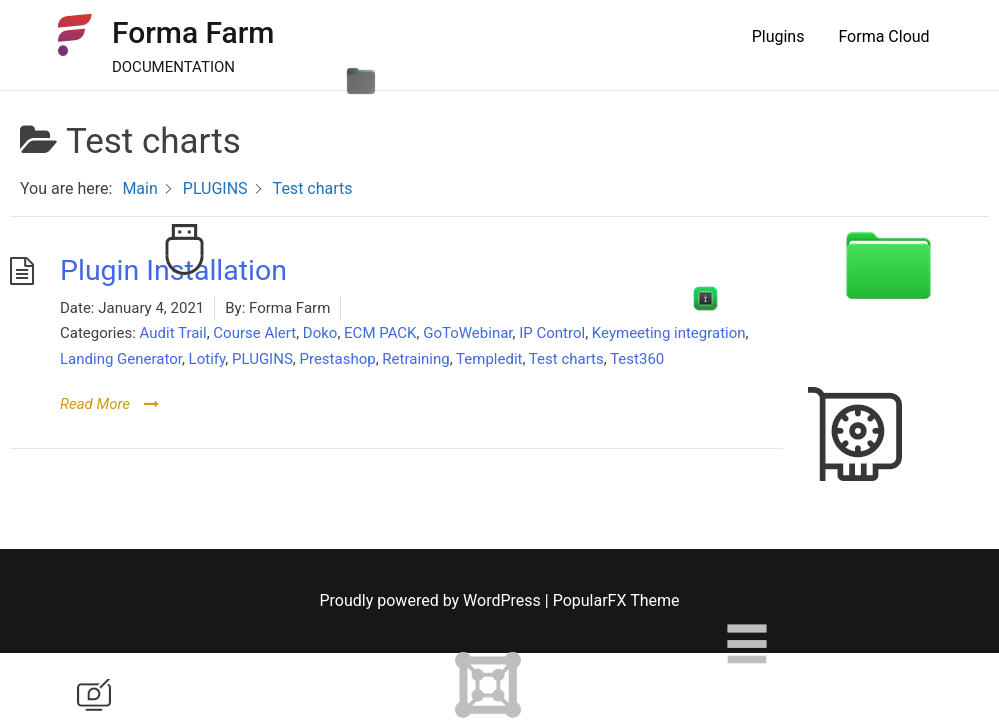  I want to click on open hwloc hardware locality utility, so click(705, 298).